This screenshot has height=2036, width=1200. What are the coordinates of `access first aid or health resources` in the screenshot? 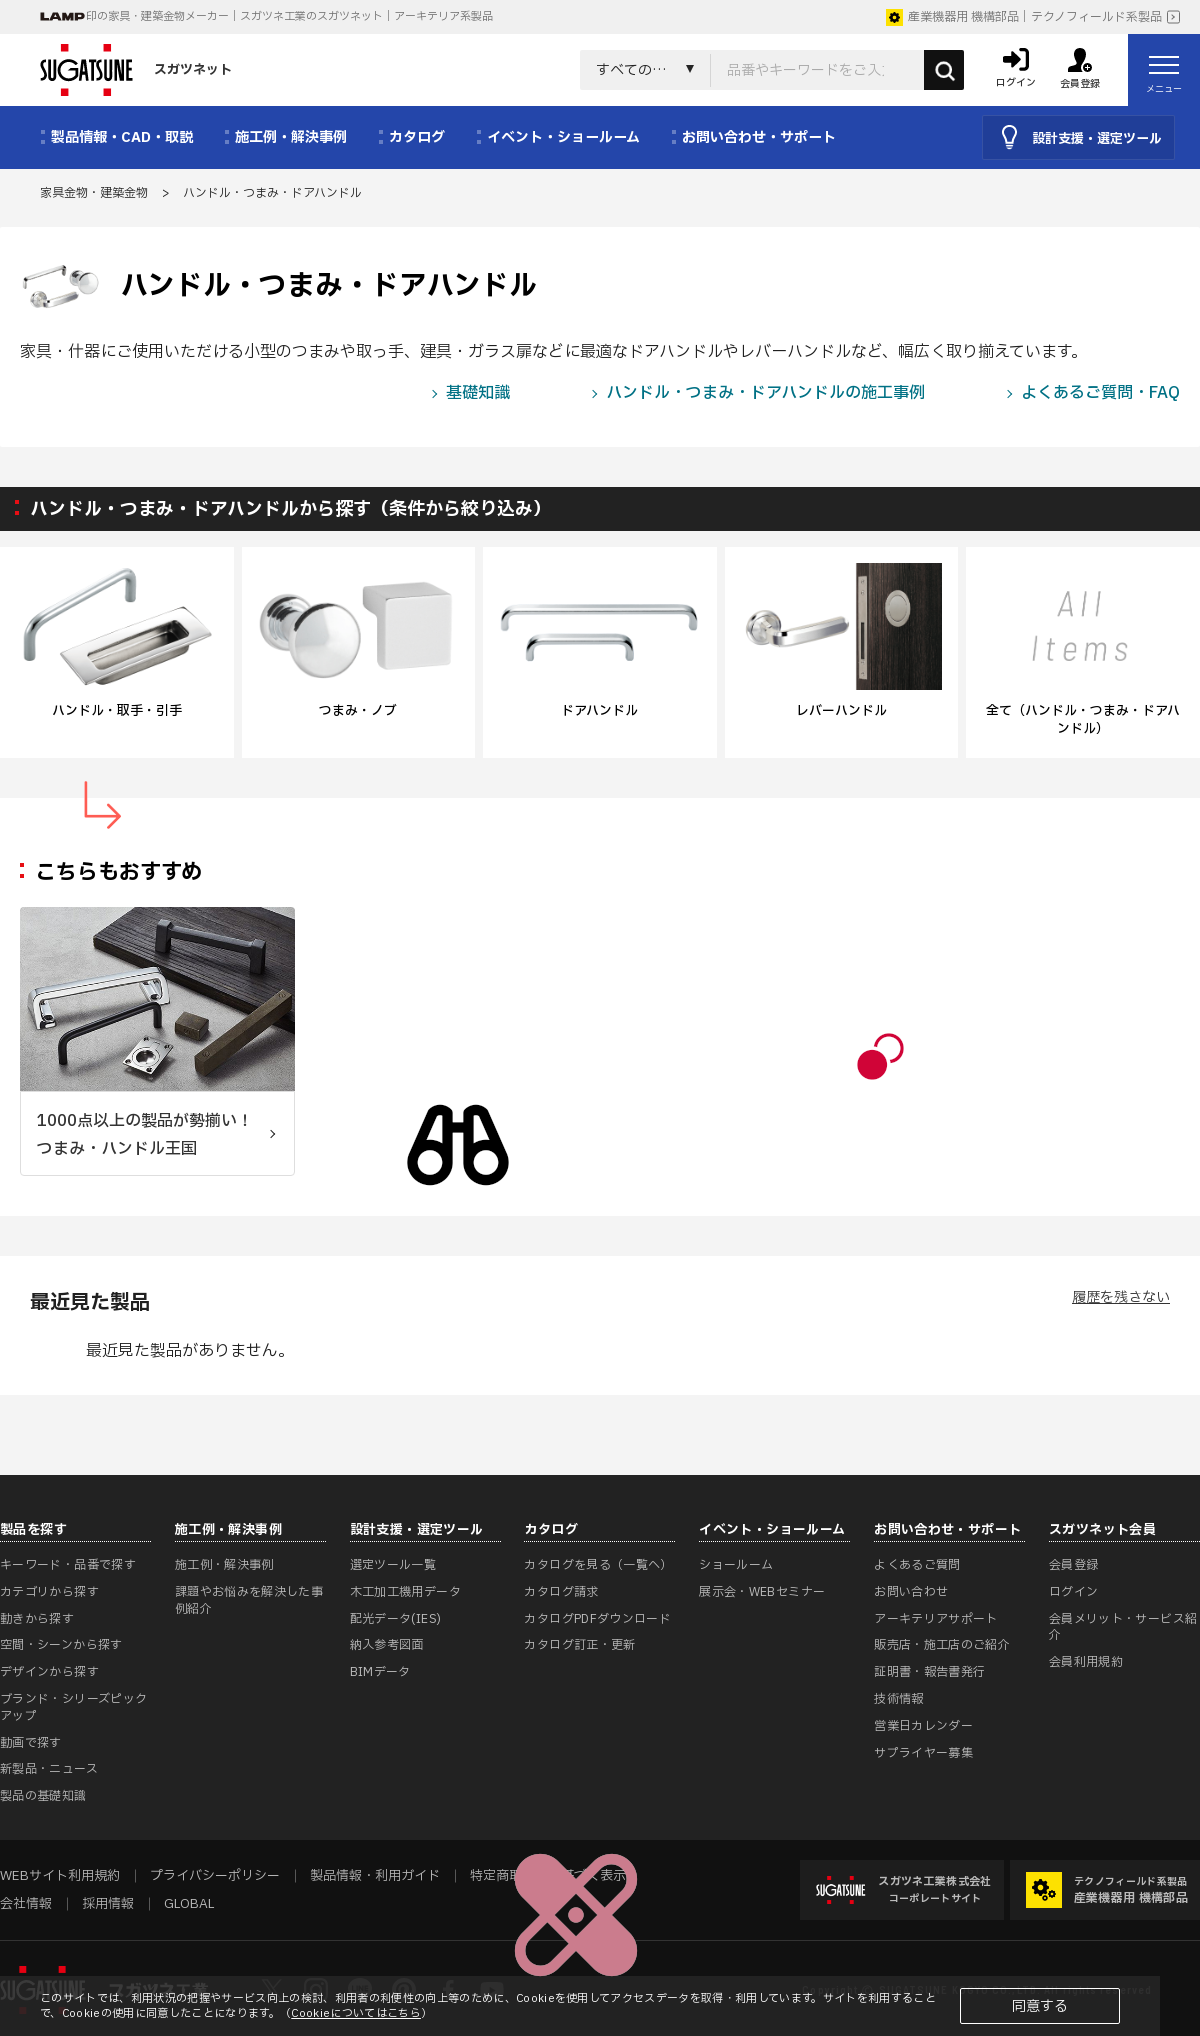 It's located at (576, 1915).